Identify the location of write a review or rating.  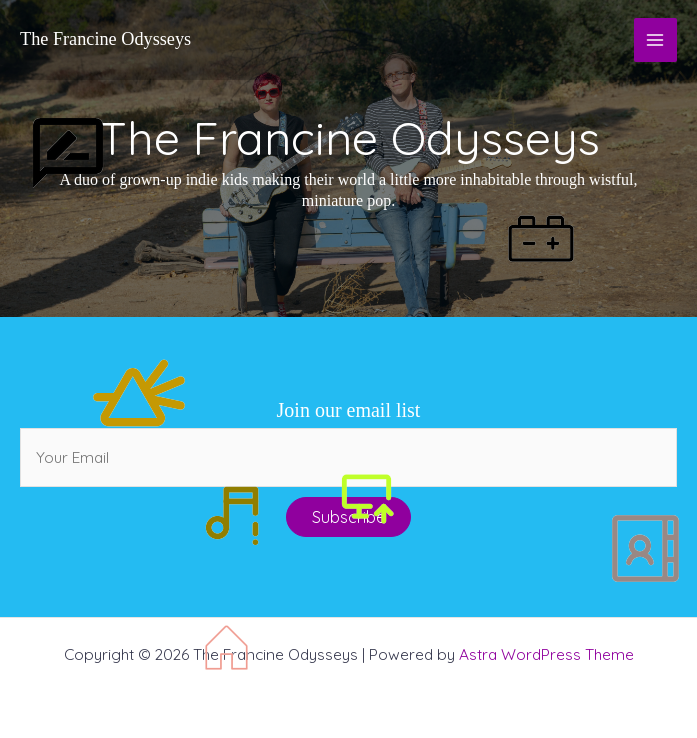
(68, 153).